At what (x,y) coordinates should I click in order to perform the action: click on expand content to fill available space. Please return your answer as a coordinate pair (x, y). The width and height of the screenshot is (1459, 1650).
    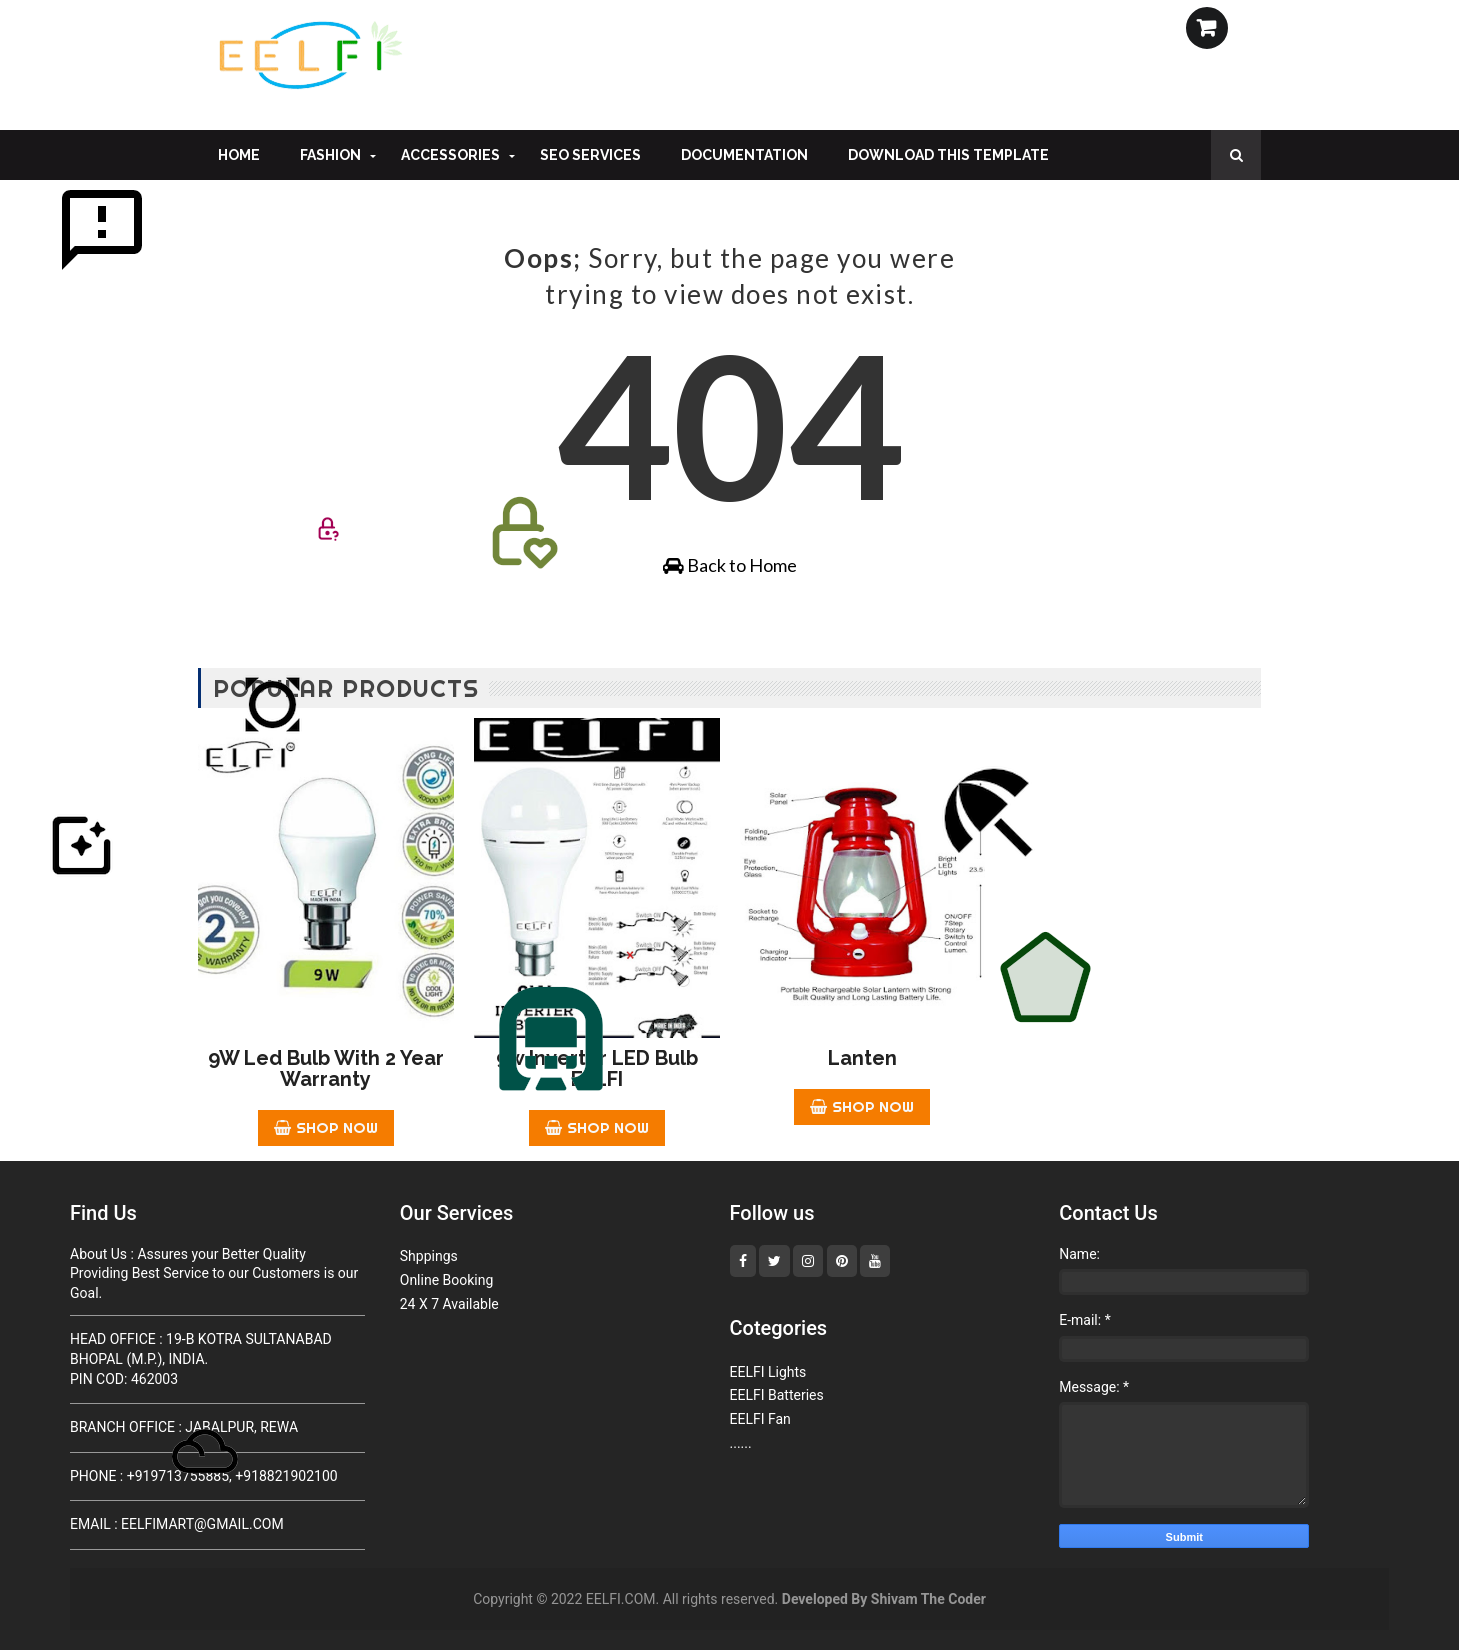
    Looking at the image, I should click on (272, 704).